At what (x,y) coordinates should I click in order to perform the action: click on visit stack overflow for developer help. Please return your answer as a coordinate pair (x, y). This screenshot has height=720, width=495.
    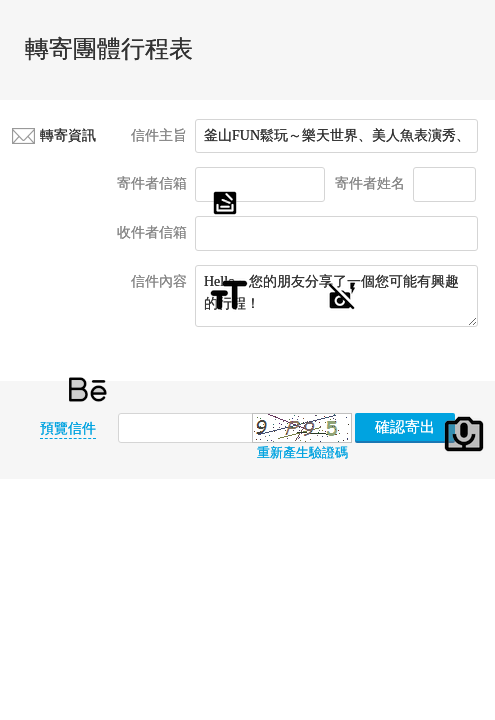
    Looking at the image, I should click on (225, 203).